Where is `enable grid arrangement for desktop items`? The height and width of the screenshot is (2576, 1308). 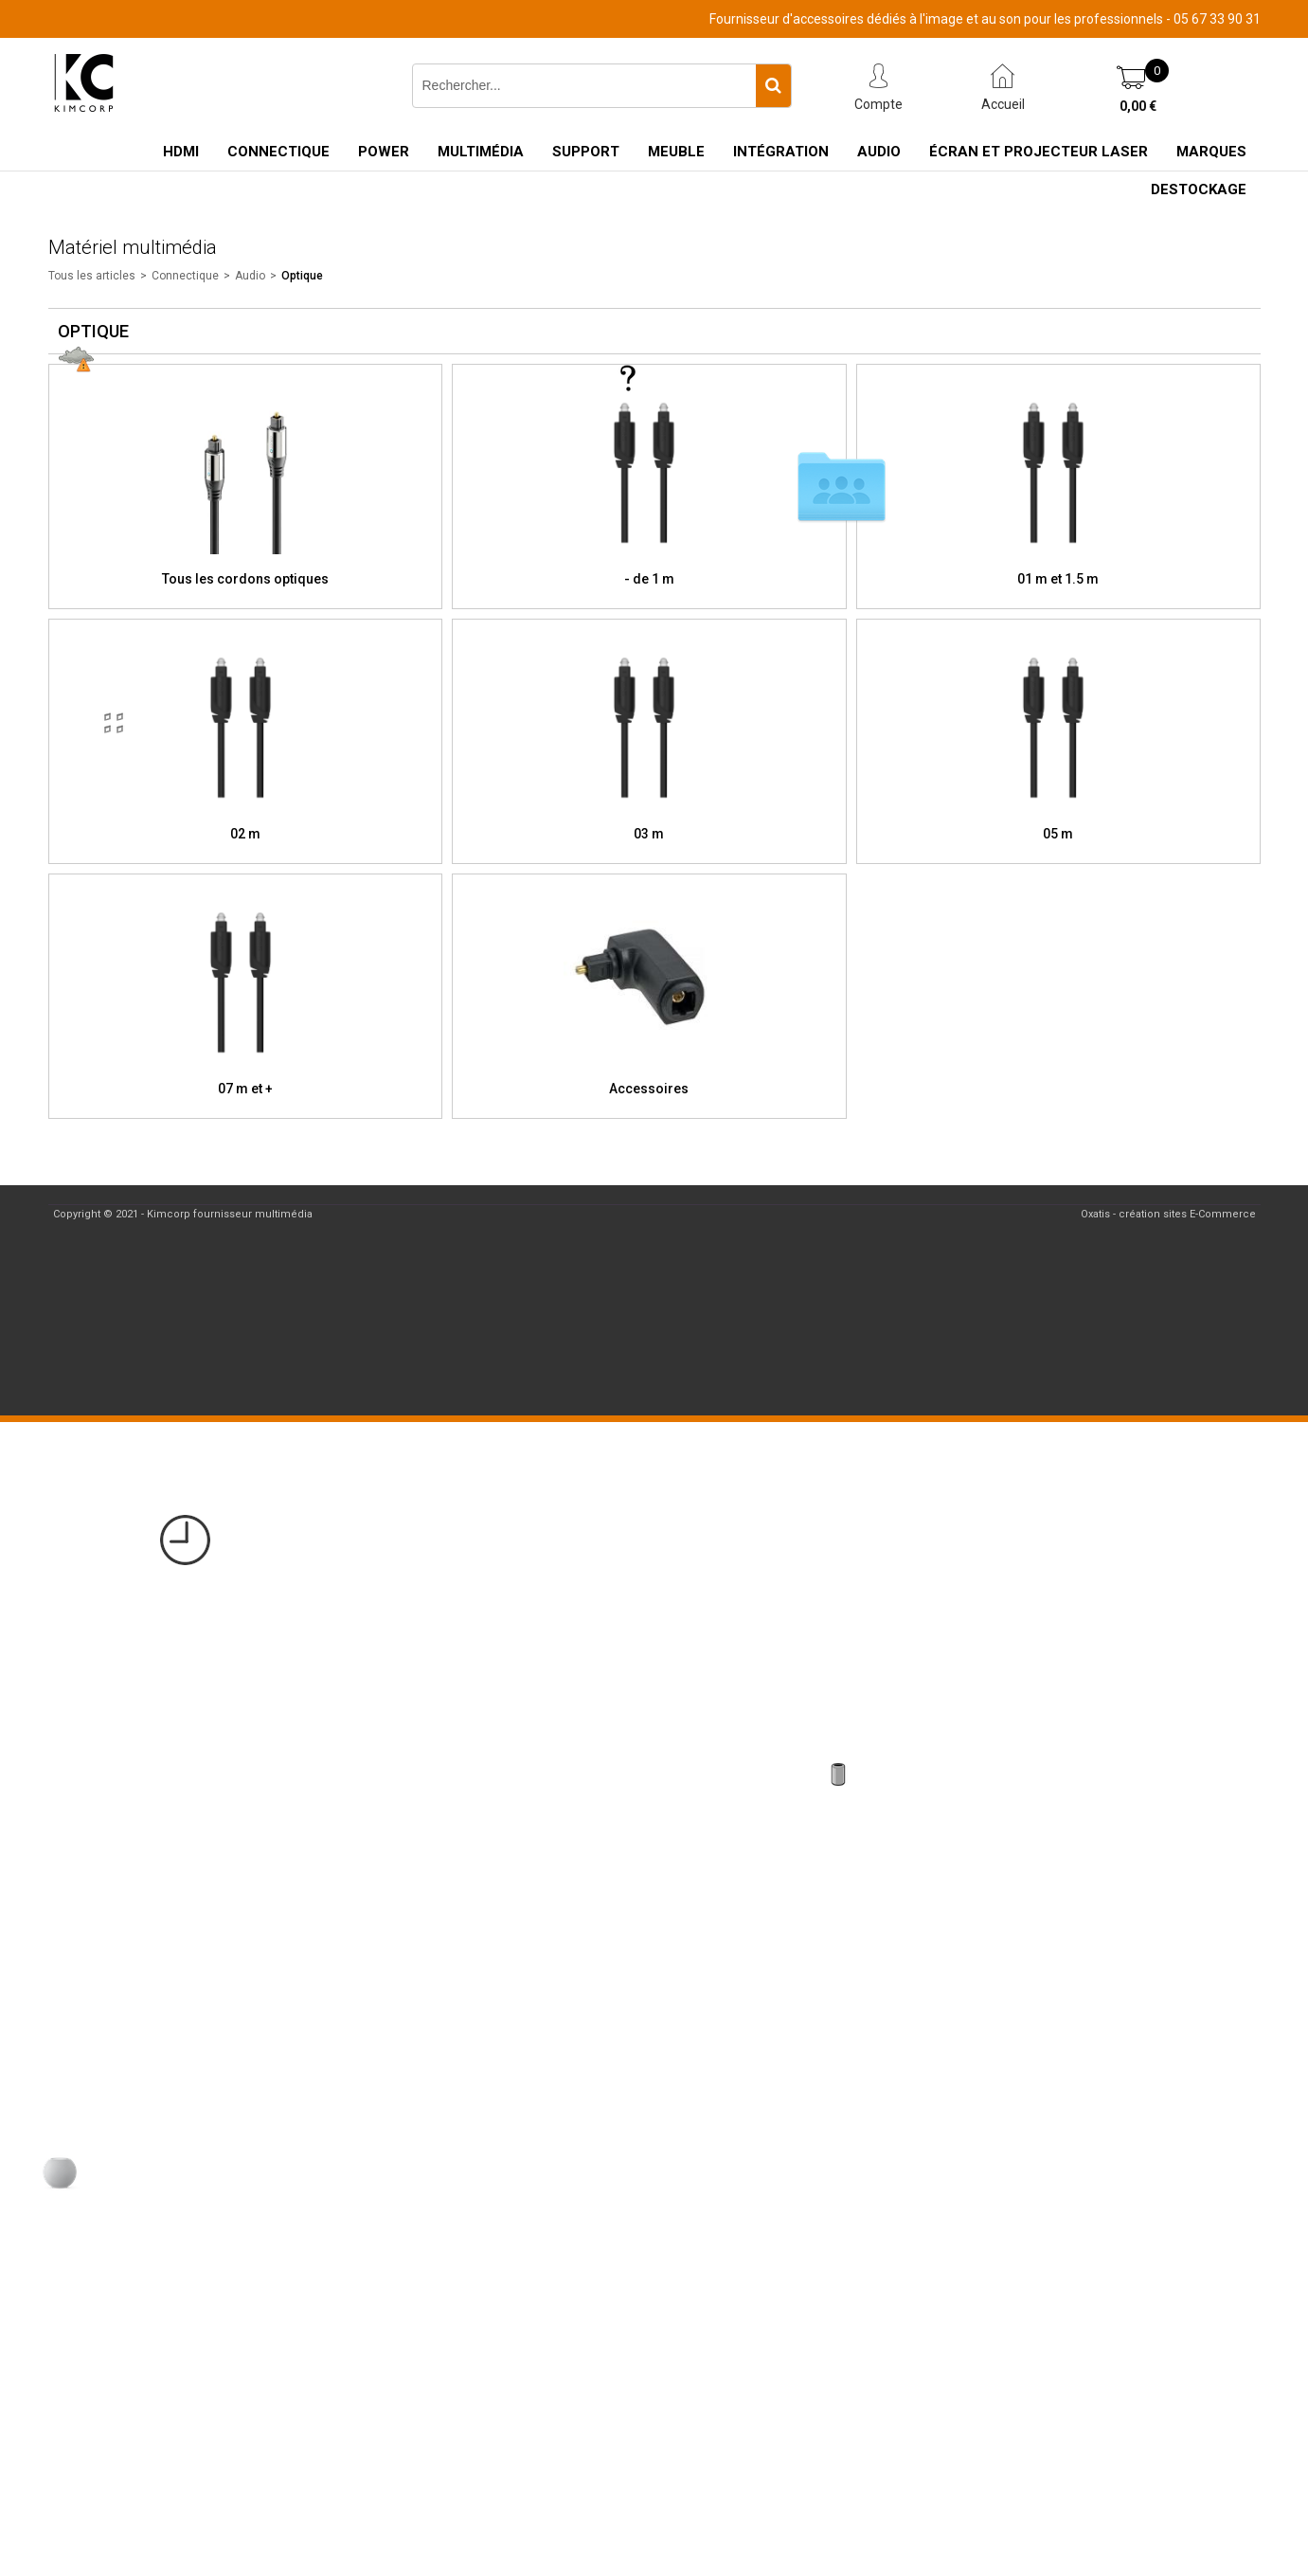
enable grid arrangement for desktop items is located at coordinates (114, 724).